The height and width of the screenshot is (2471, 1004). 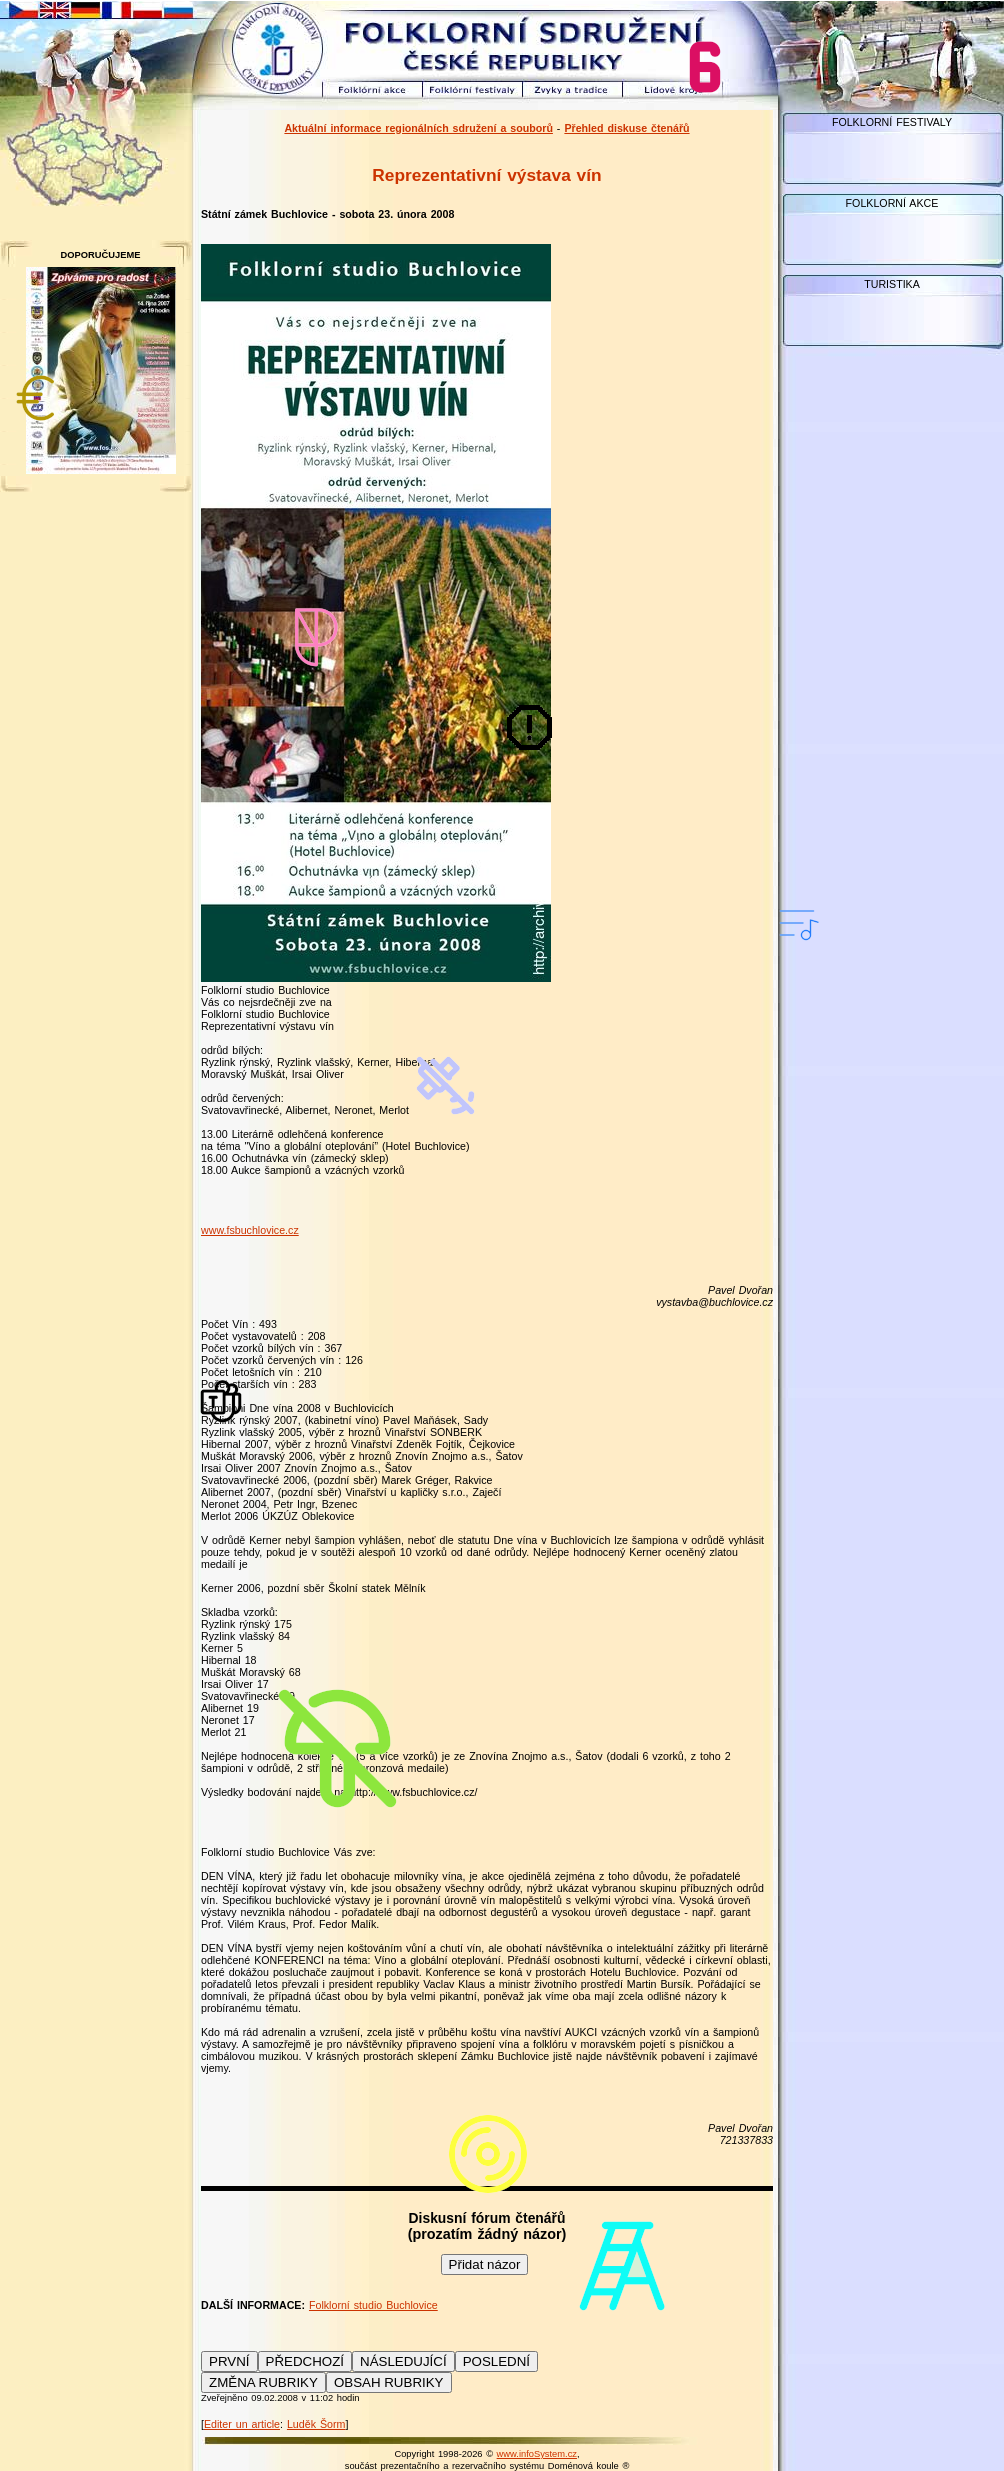 I want to click on indicates an email error or delivery failure, so click(x=529, y=727).